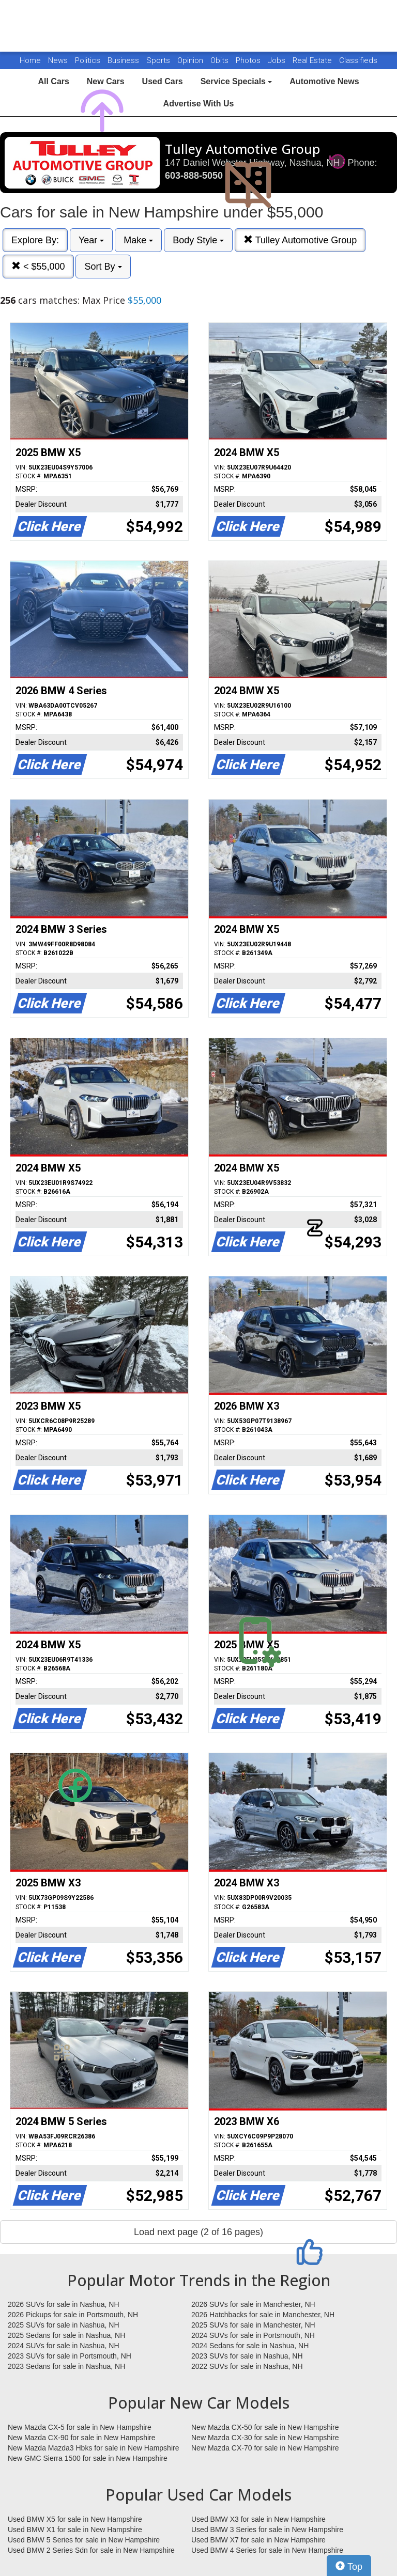  I want to click on open zulip messaging app, so click(315, 1228).